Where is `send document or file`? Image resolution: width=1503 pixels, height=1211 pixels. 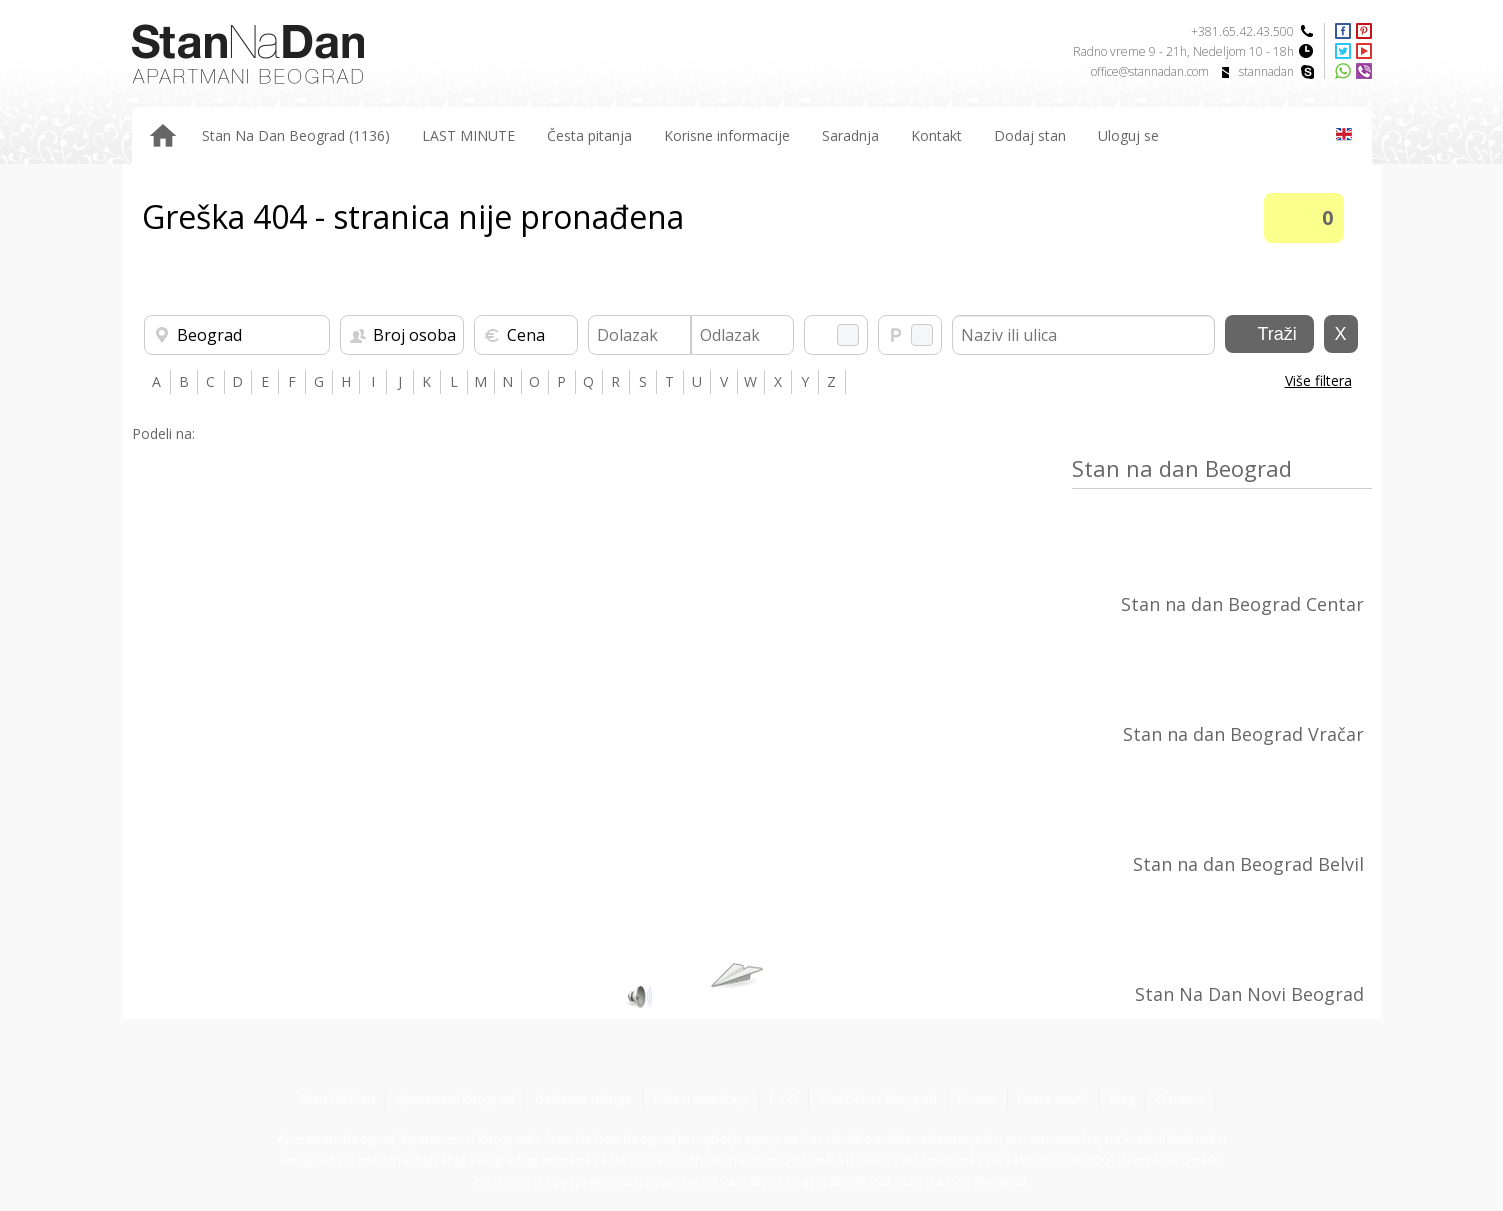
send document or file is located at coordinates (737, 976).